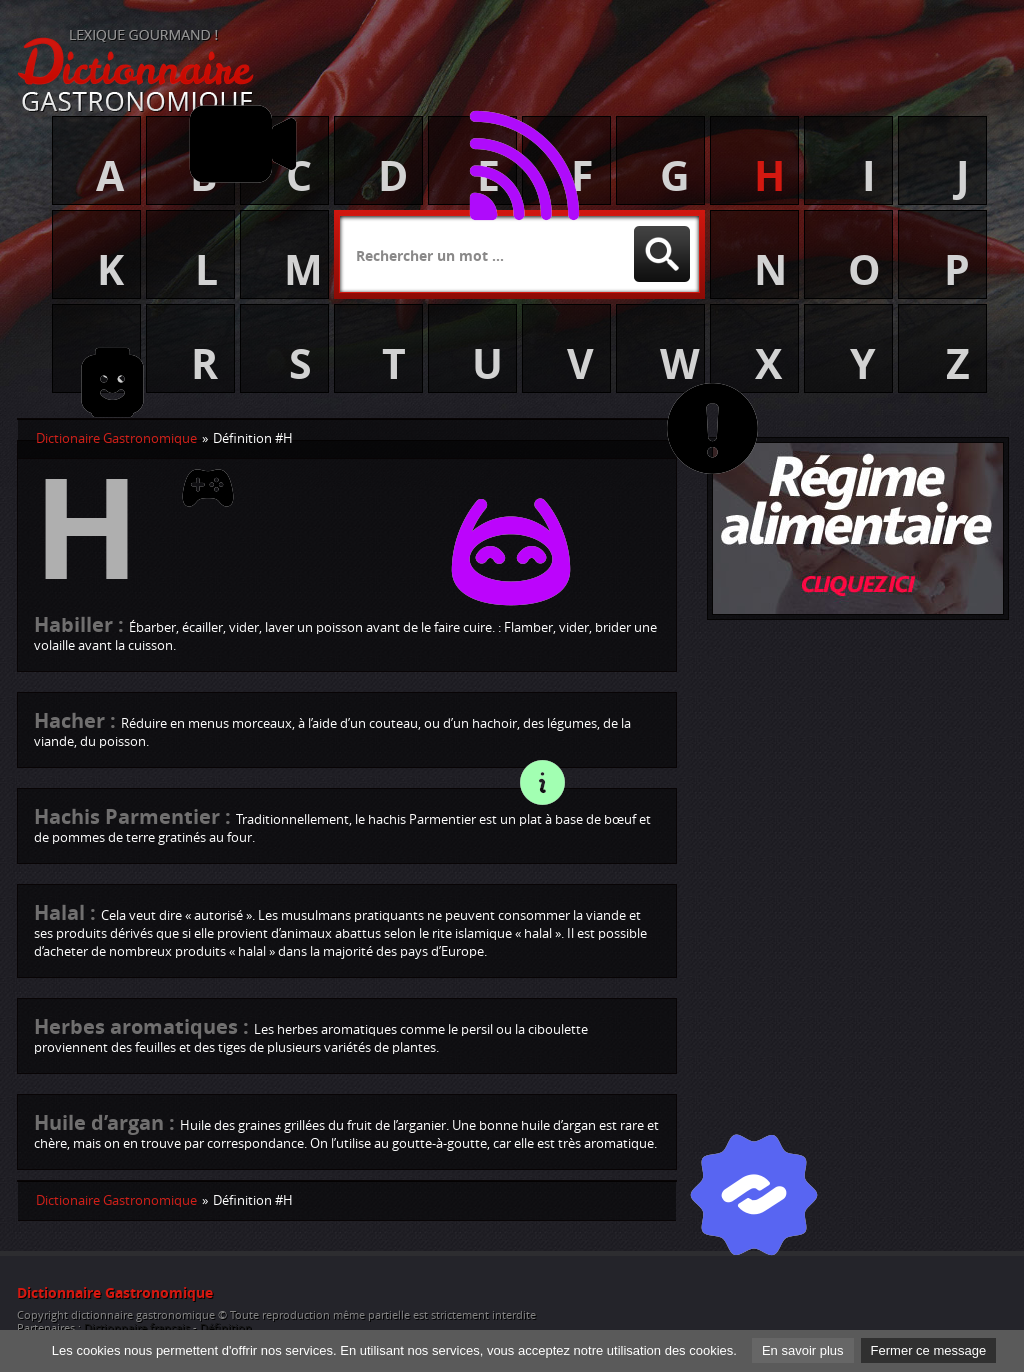 Image resolution: width=1024 pixels, height=1372 pixels. What do you see at coordinates (712, 428) in the screenshot?
I see `indicates an error or problem has occurred` at bounding box center [712, 428].